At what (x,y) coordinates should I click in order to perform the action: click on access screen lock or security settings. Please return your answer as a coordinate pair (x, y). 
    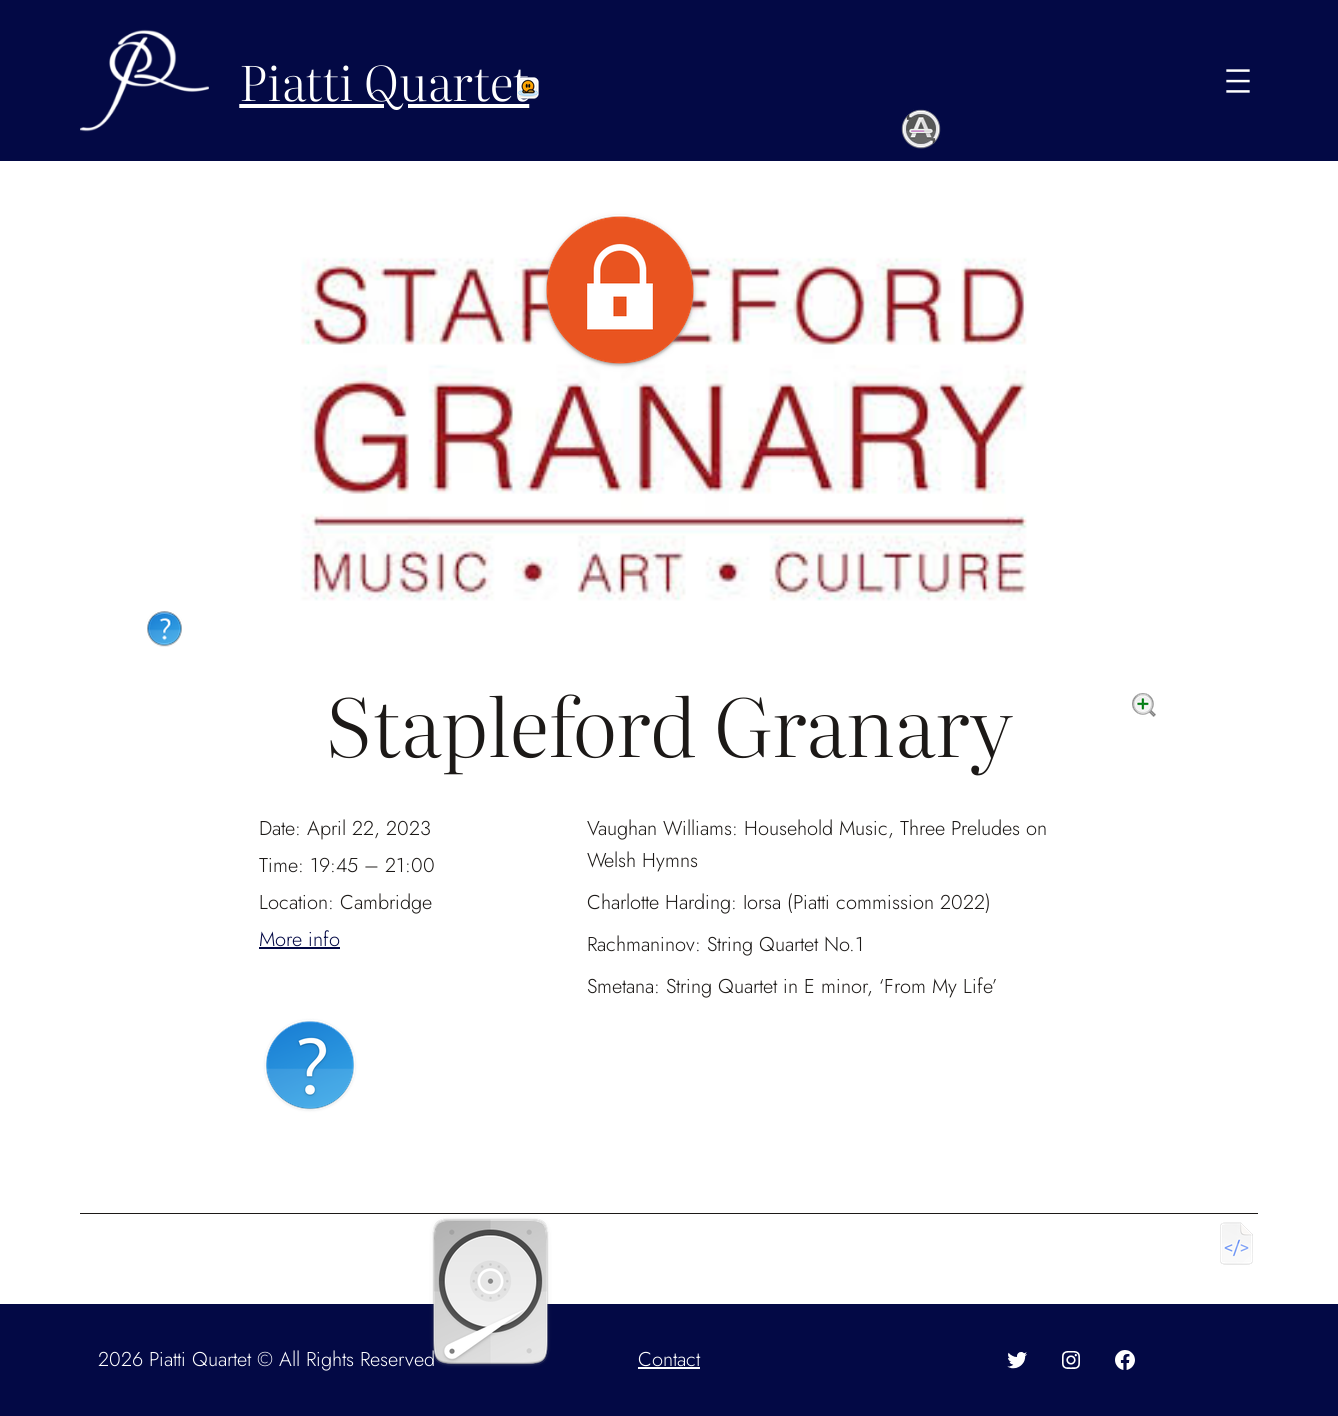
    Looking at the image, I should click on (620, 290).